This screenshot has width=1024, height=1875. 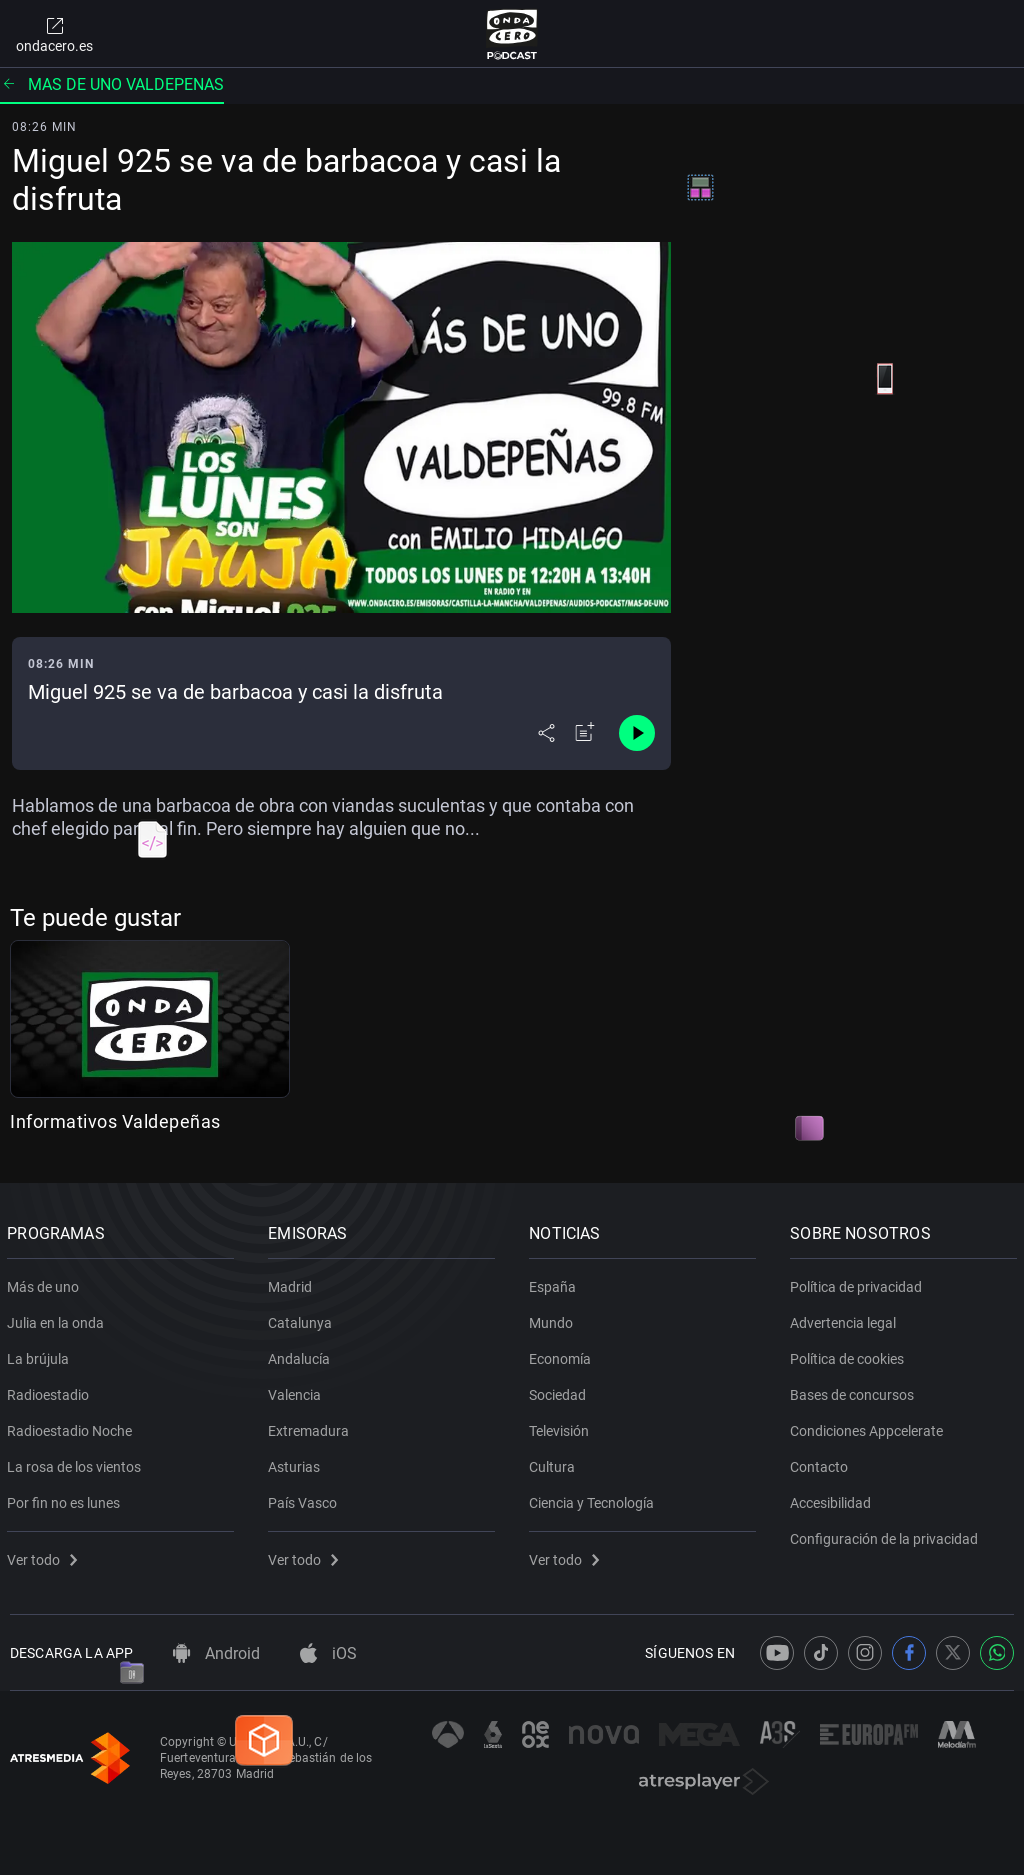 I want to click on select all items in the current view, so click(x=700, y=187).